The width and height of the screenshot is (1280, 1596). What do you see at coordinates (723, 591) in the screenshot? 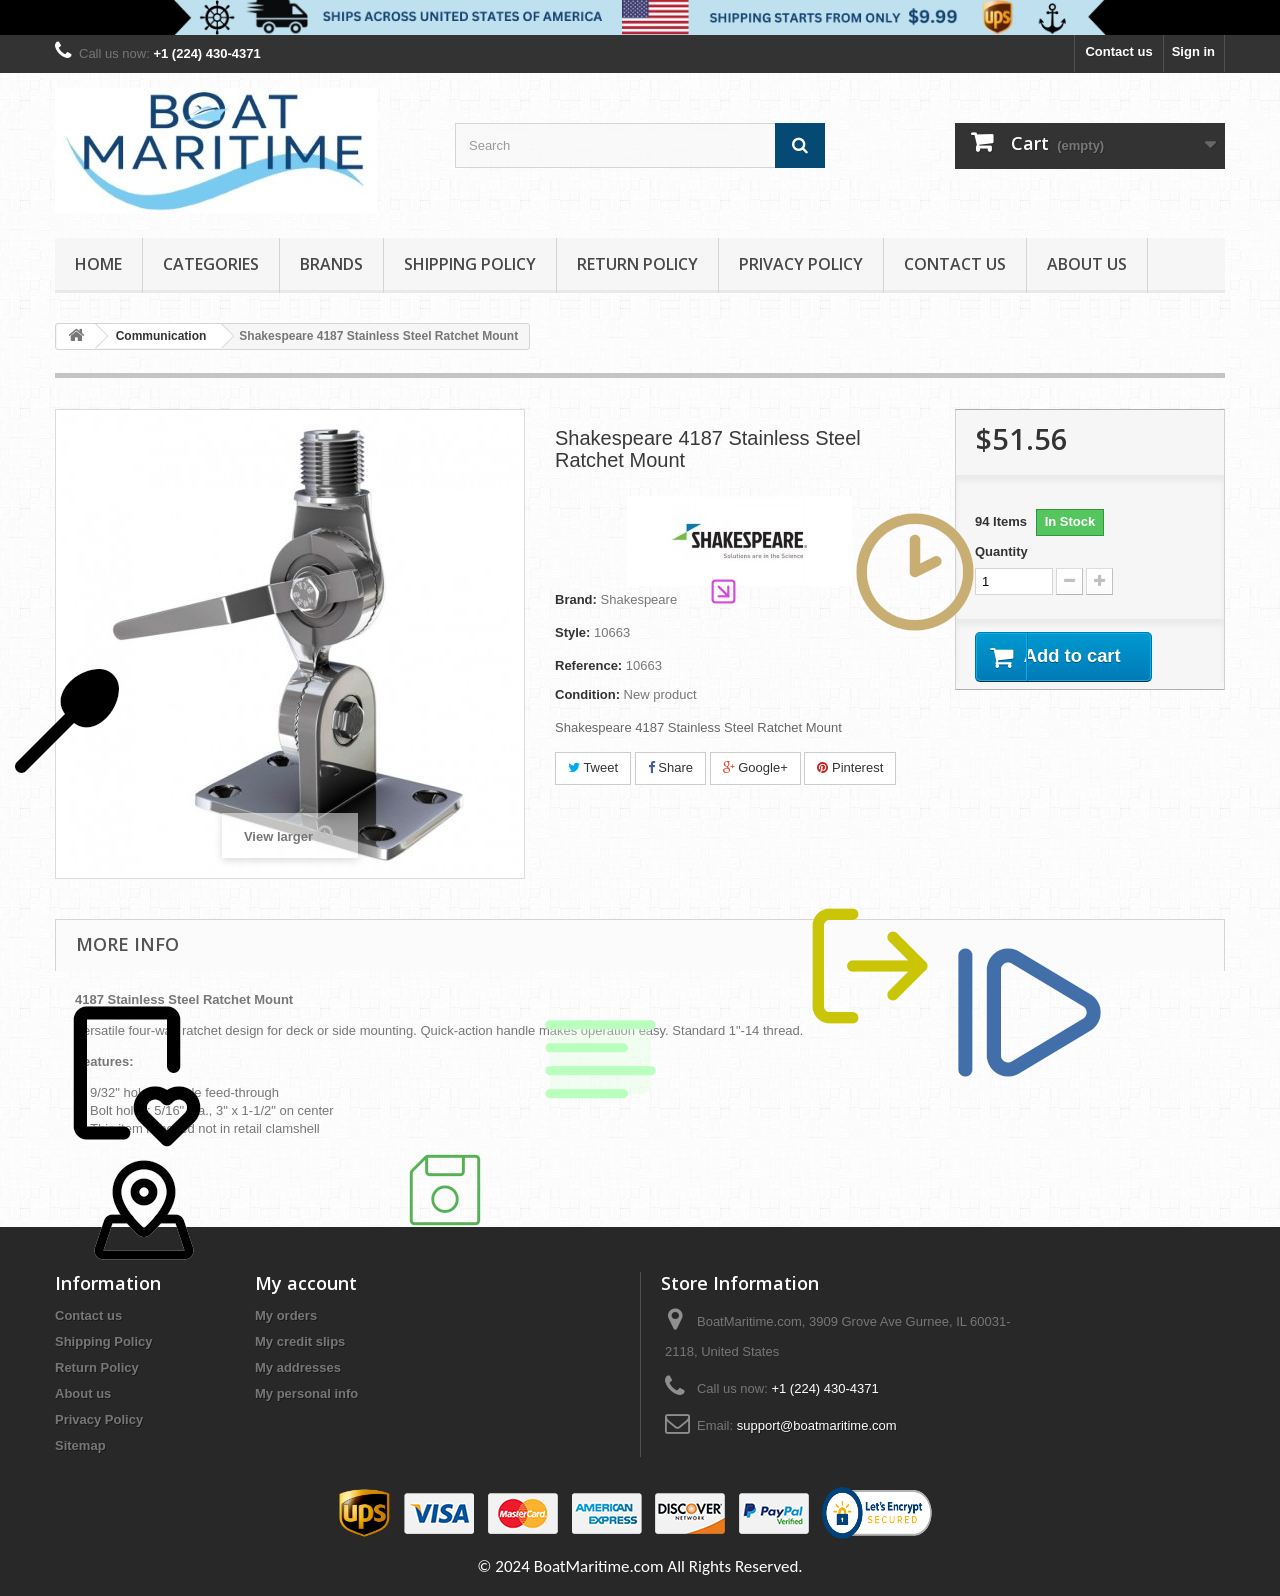
I see `move or drag item to bottom-right` at bounding box center [723, 591].